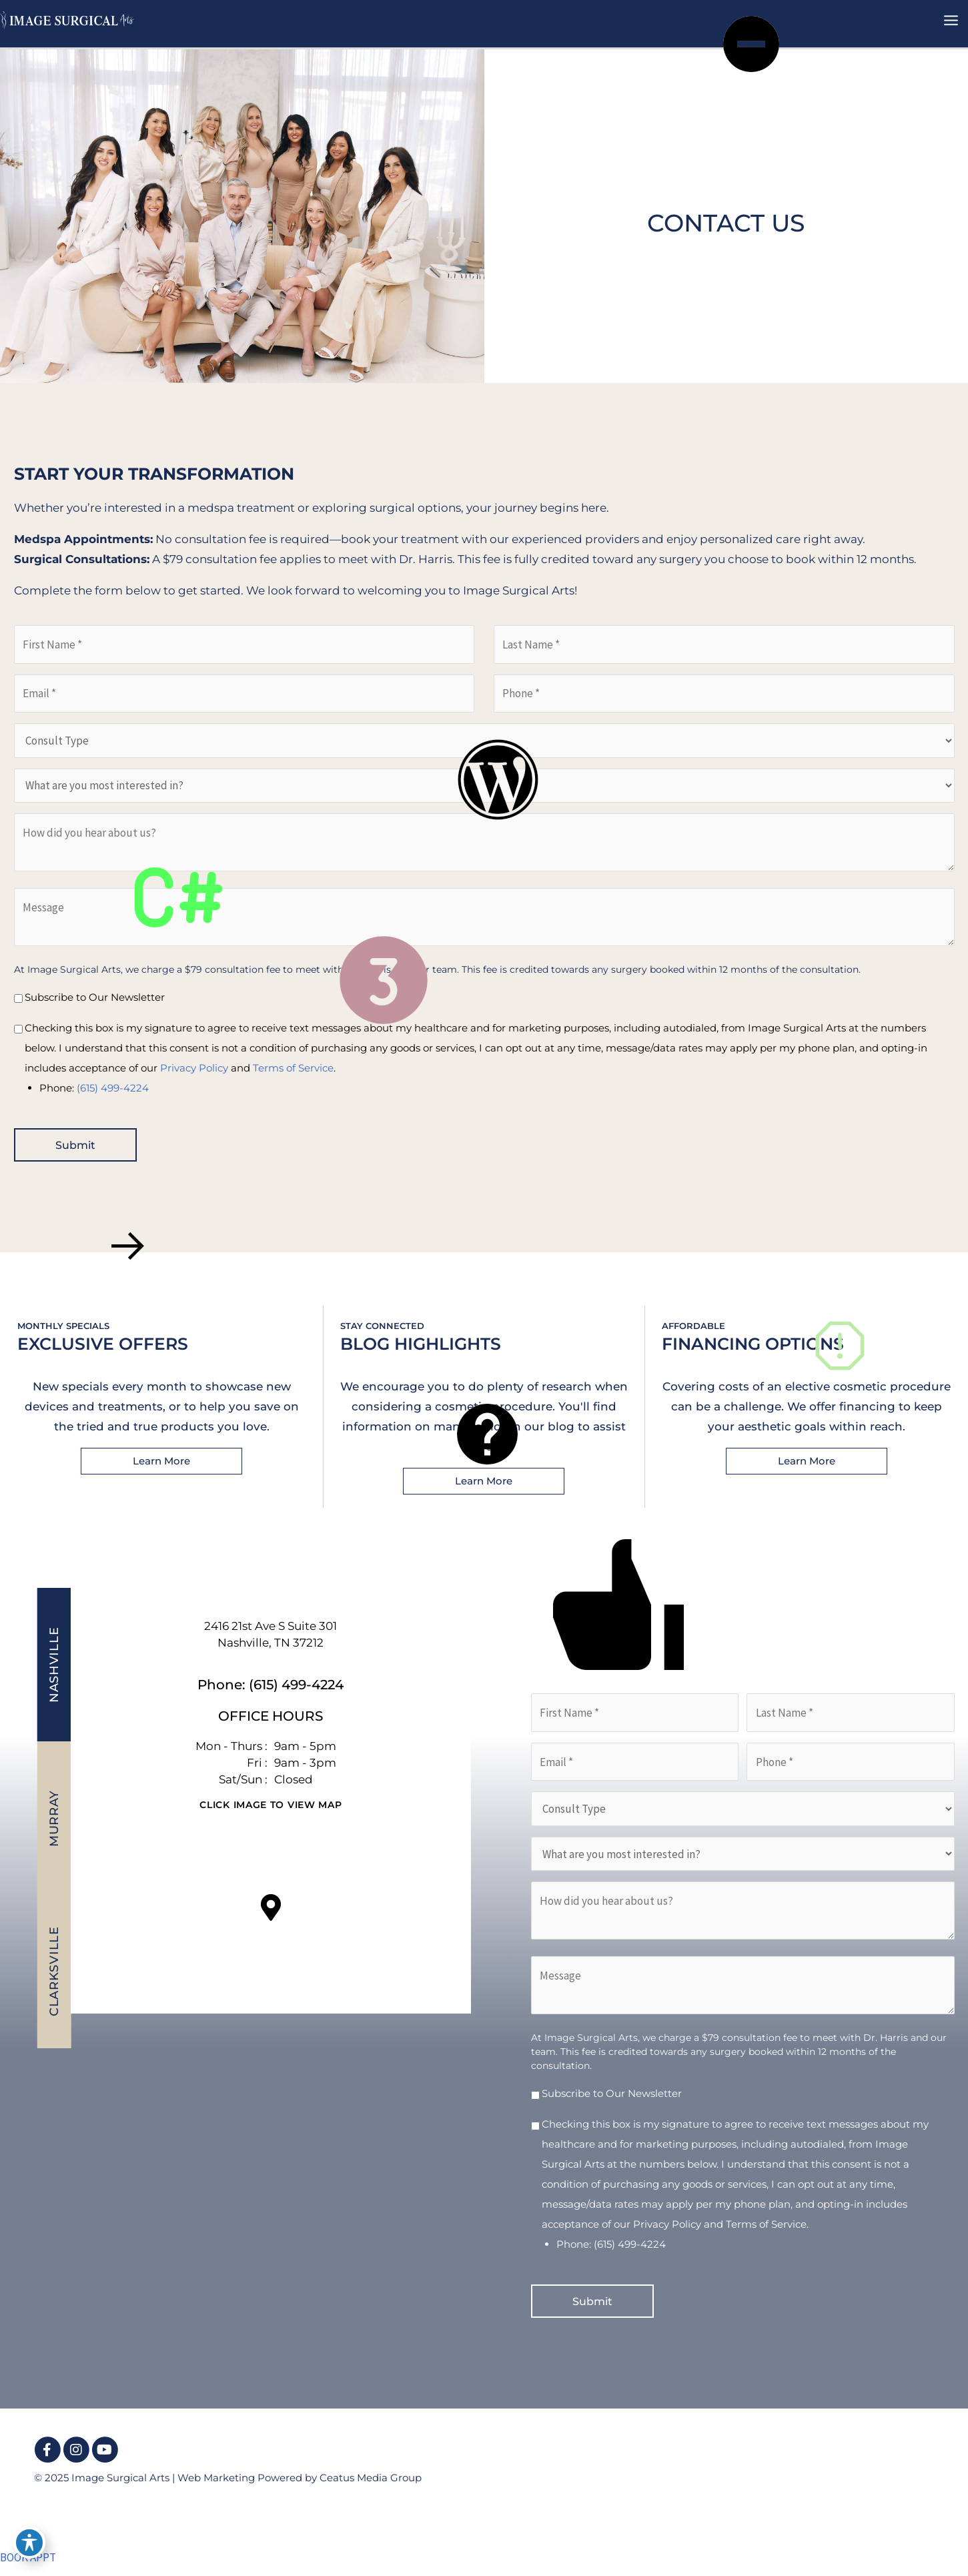 Image resolution: width=968 pixels, height=2576 pixels. I want to click on navigate to the next item or page, so click(127, 1246).